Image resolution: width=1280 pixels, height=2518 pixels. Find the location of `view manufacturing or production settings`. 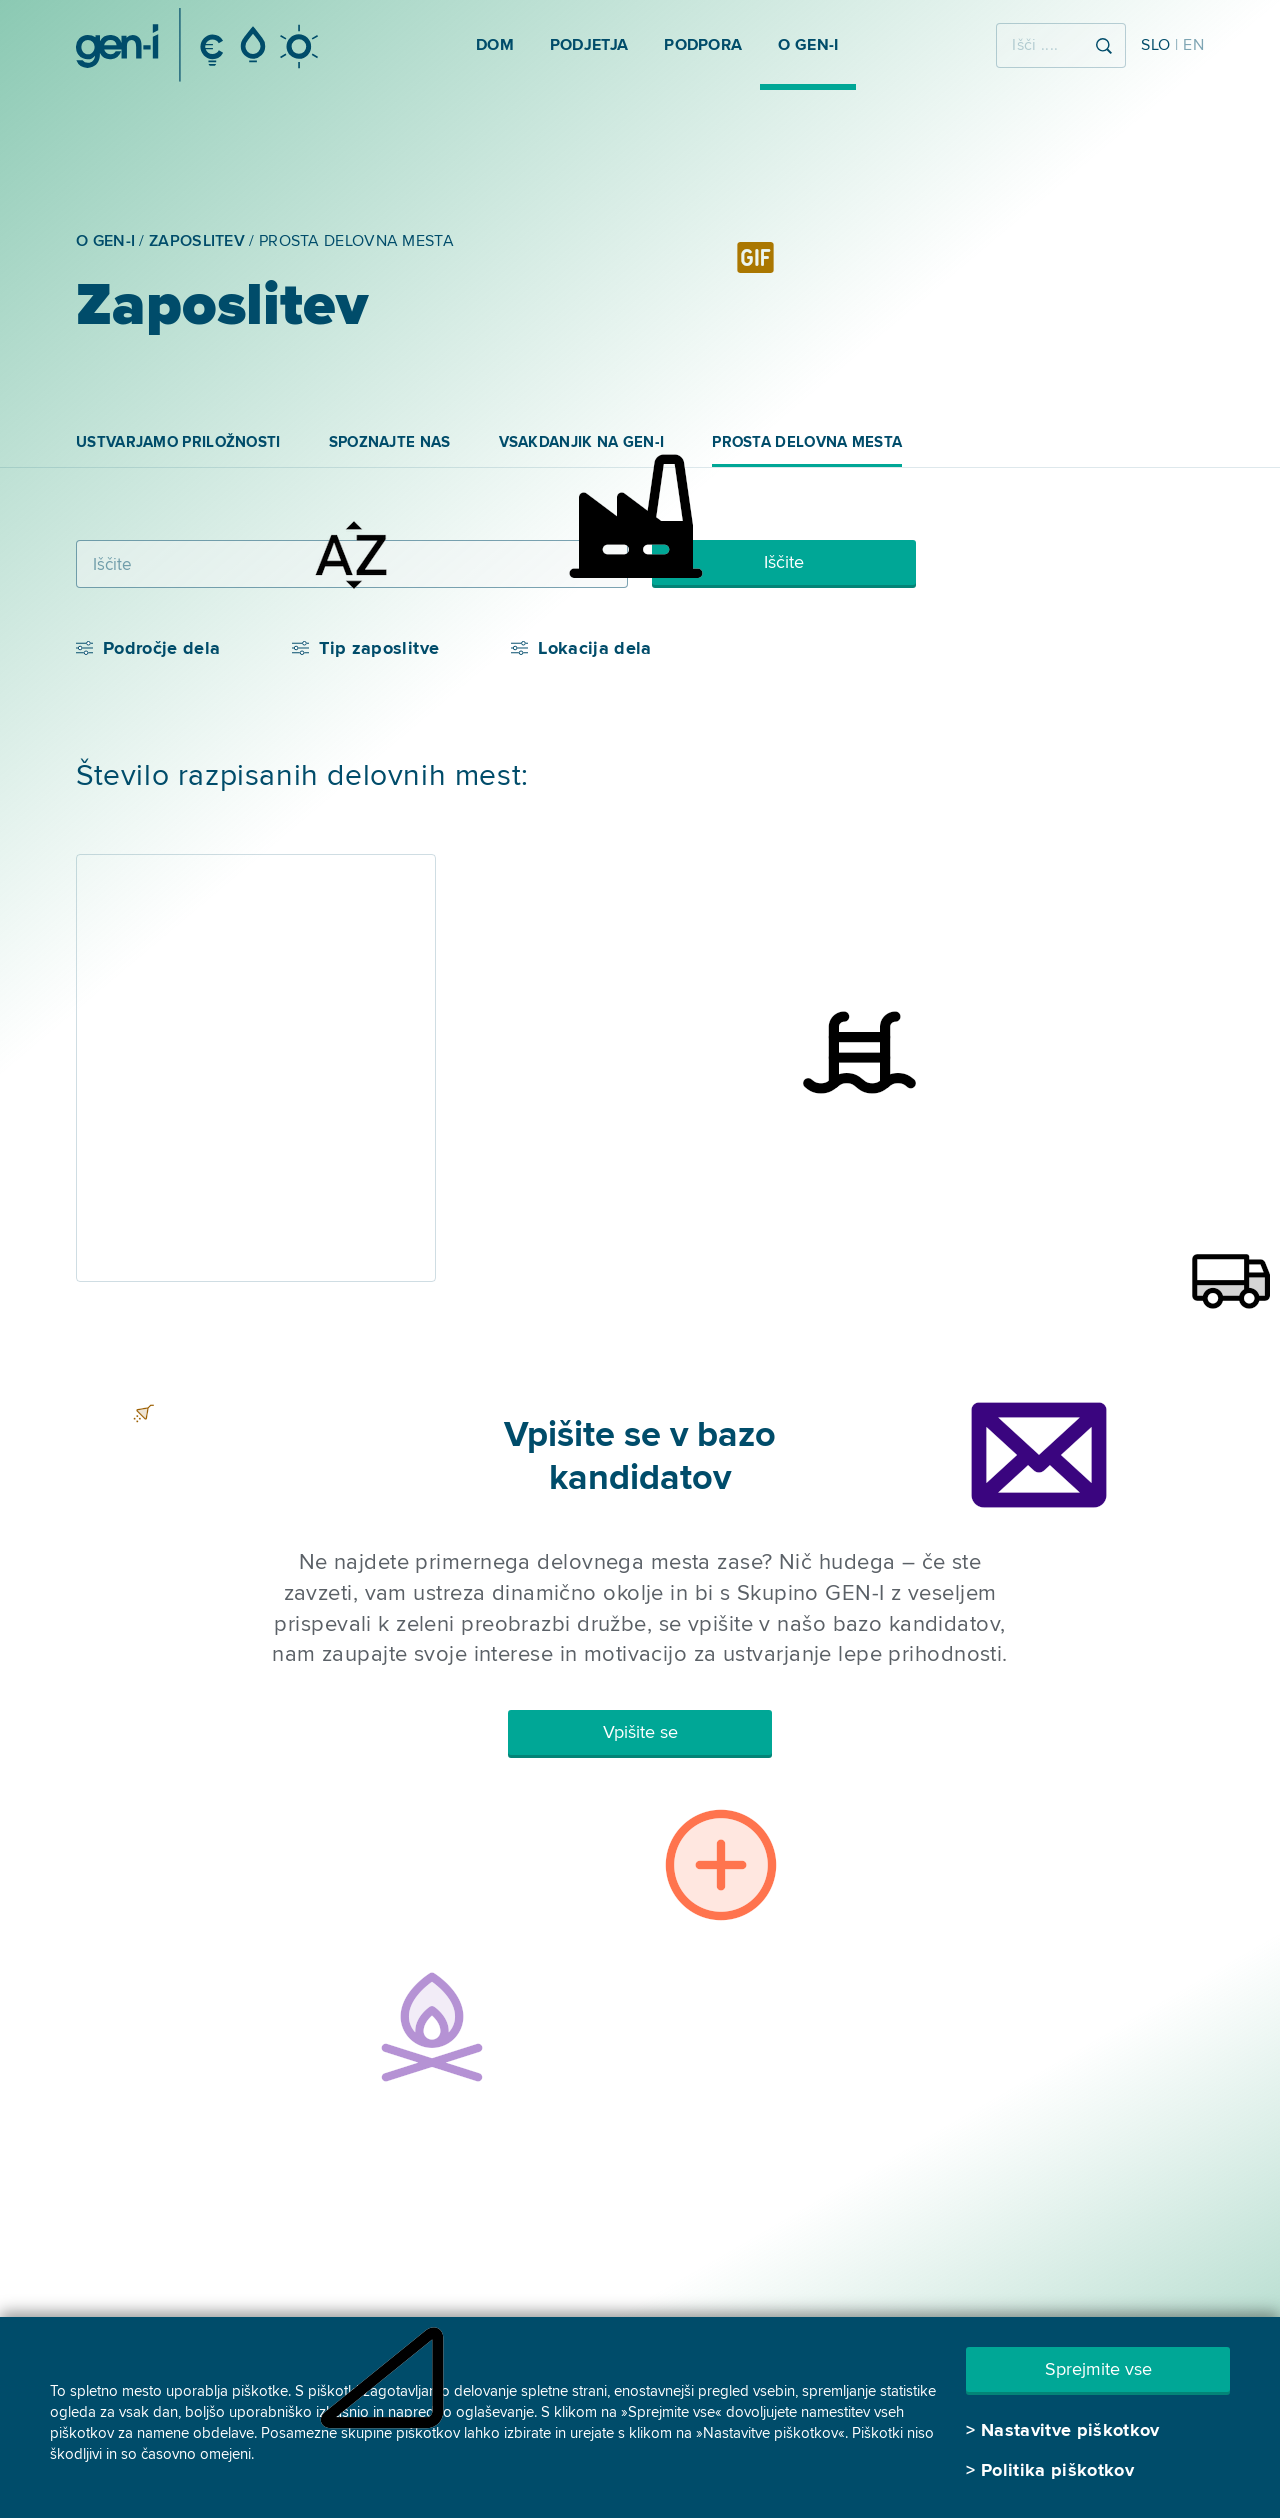

view manufacturing or production settings is located at coordinates (636, 521).